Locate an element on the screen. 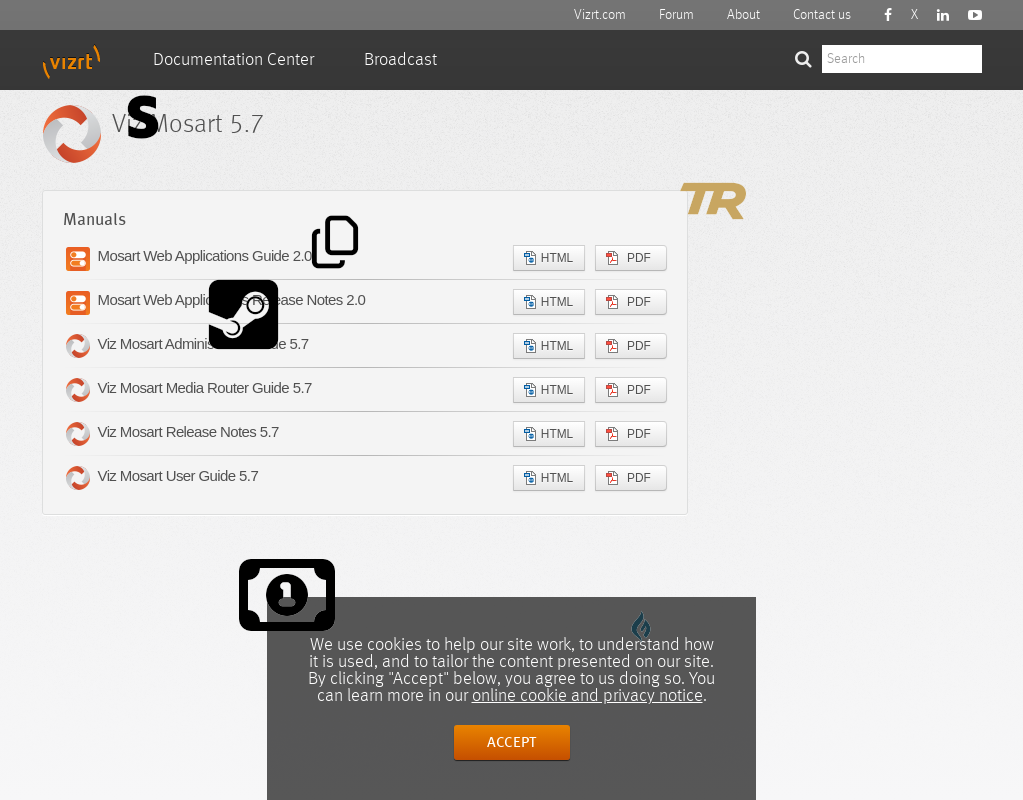  copy to clipboard is located at coordinates (335, 242).